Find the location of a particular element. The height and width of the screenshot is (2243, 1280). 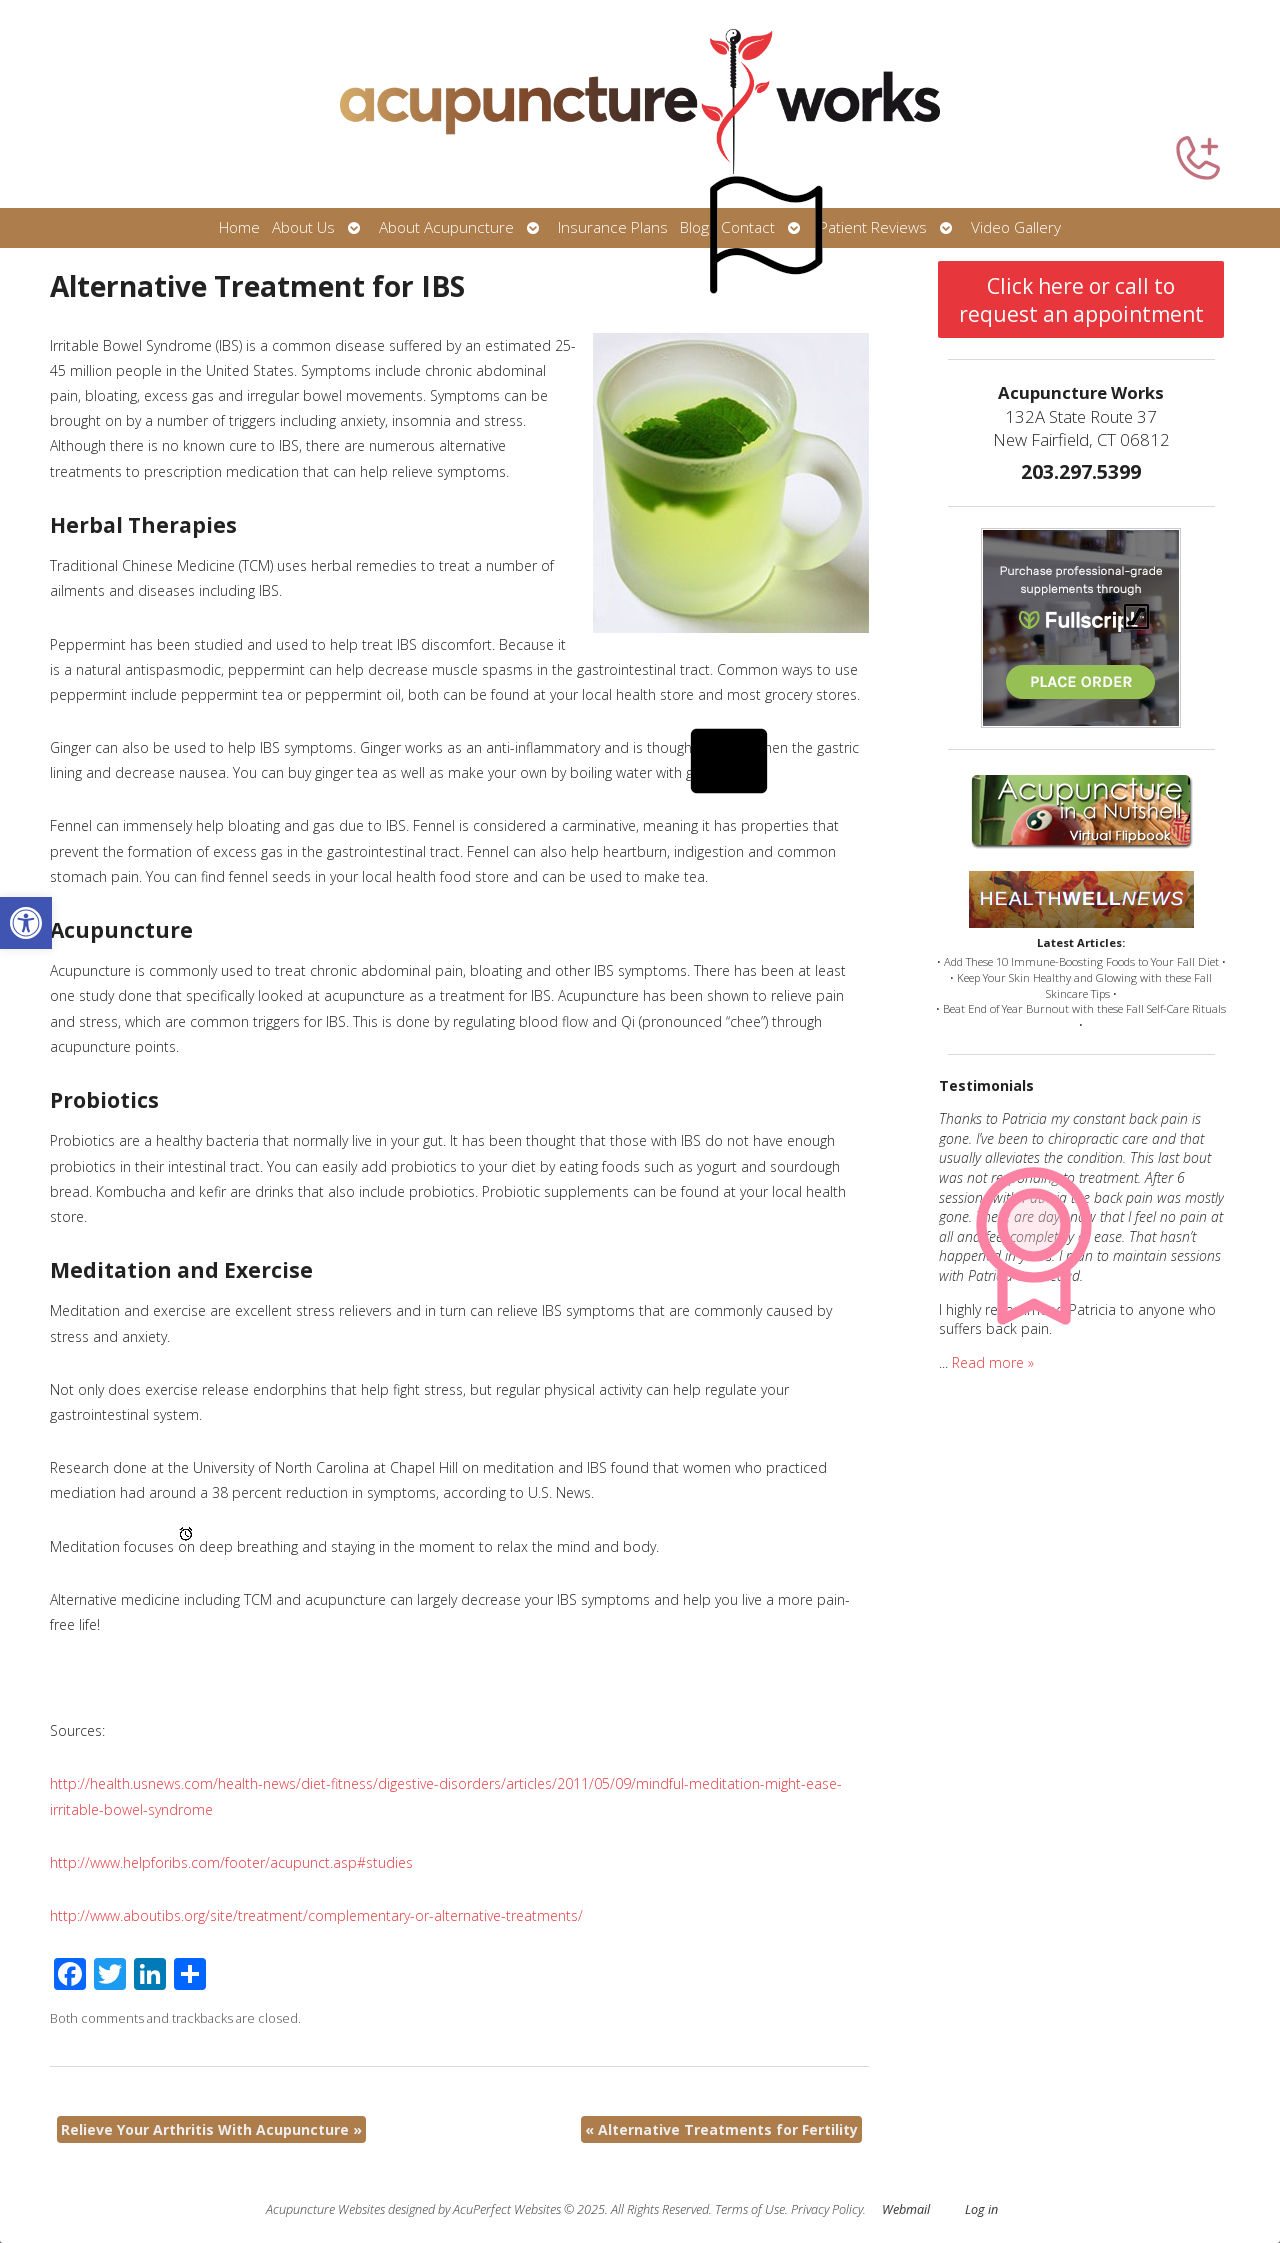

flag or report content is located at coordinates (761, 232).